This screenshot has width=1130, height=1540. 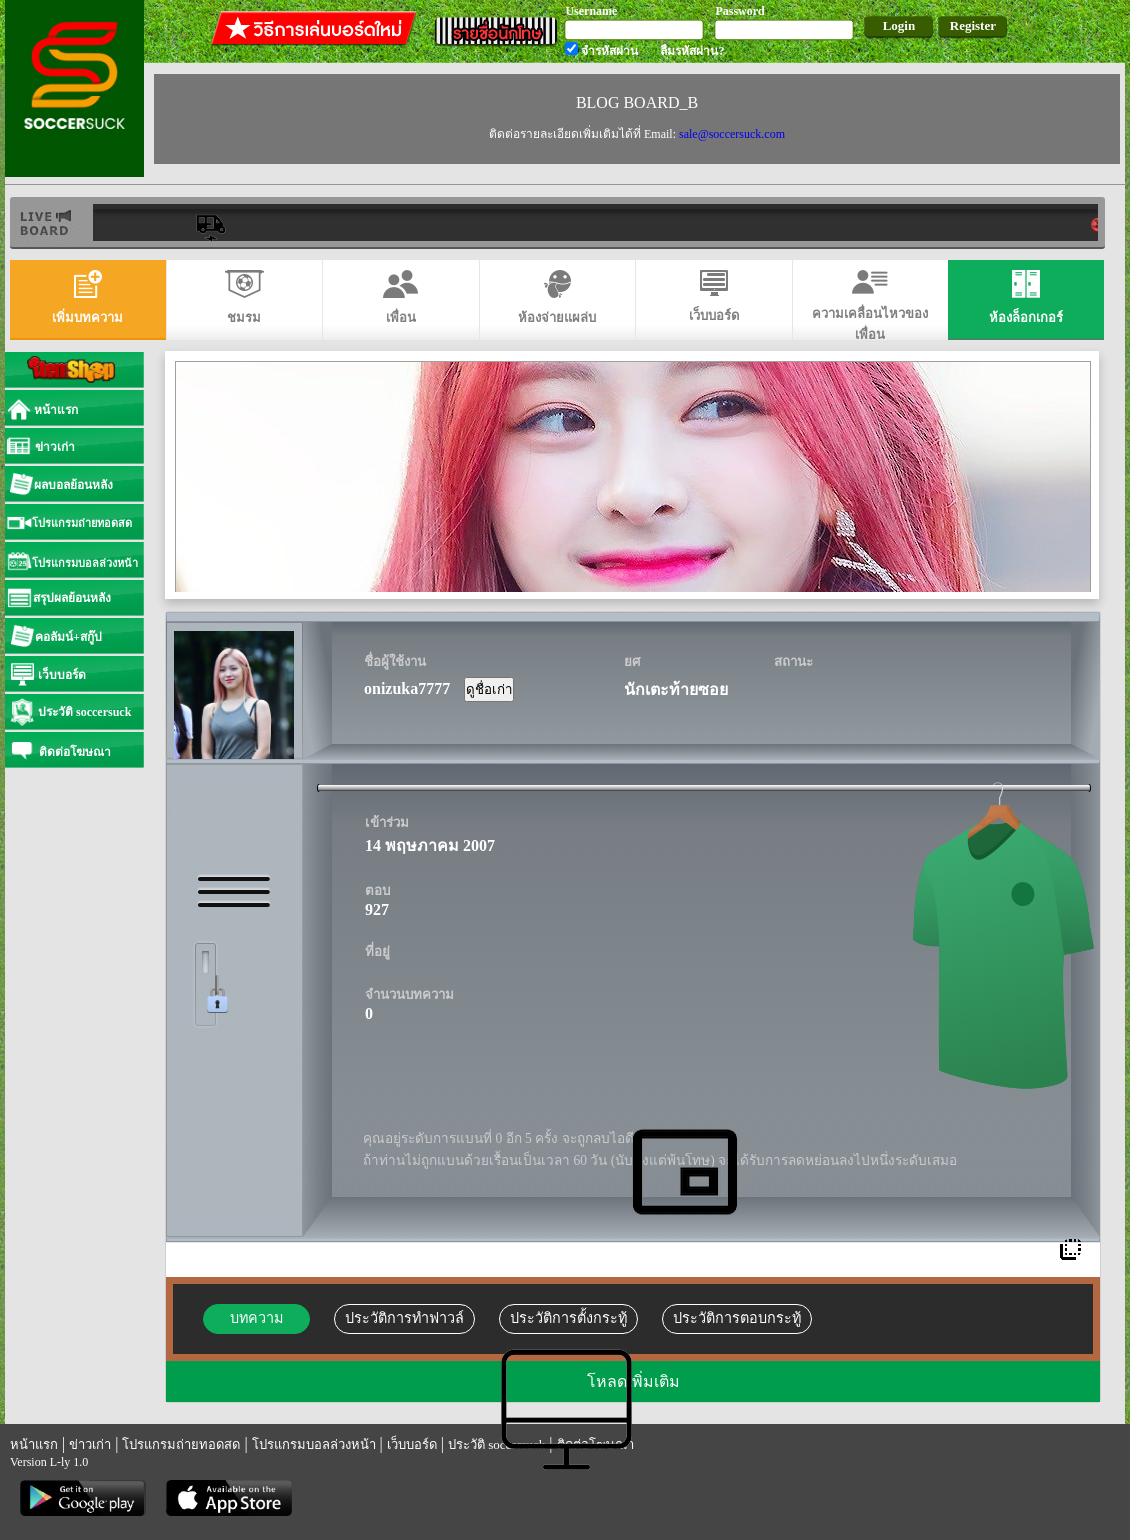 What do you see at coordinates (685, 1172) in the screenshot?
I see `enable picture-in-picture mode` at bounding box center [685, 1172].